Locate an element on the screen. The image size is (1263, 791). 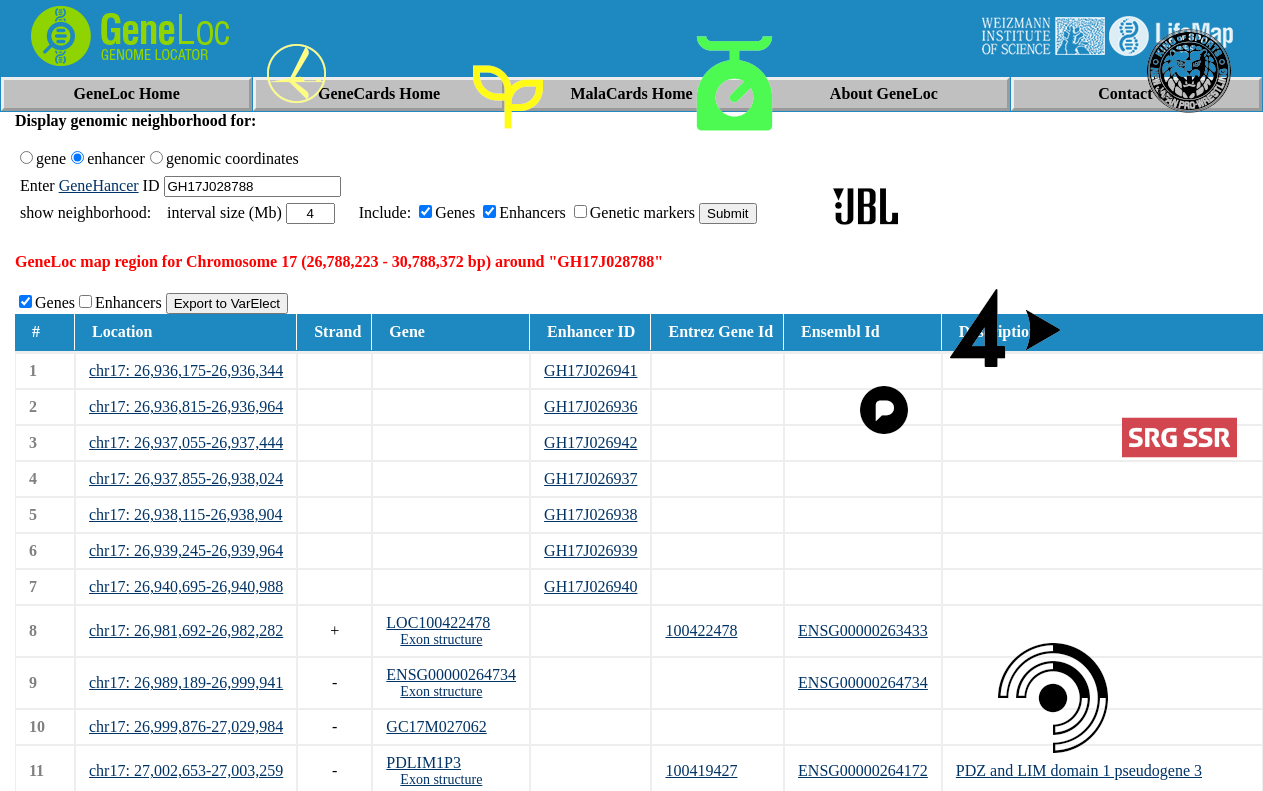
open the tv4 play streaming app is located at coordinates (1005, 328).